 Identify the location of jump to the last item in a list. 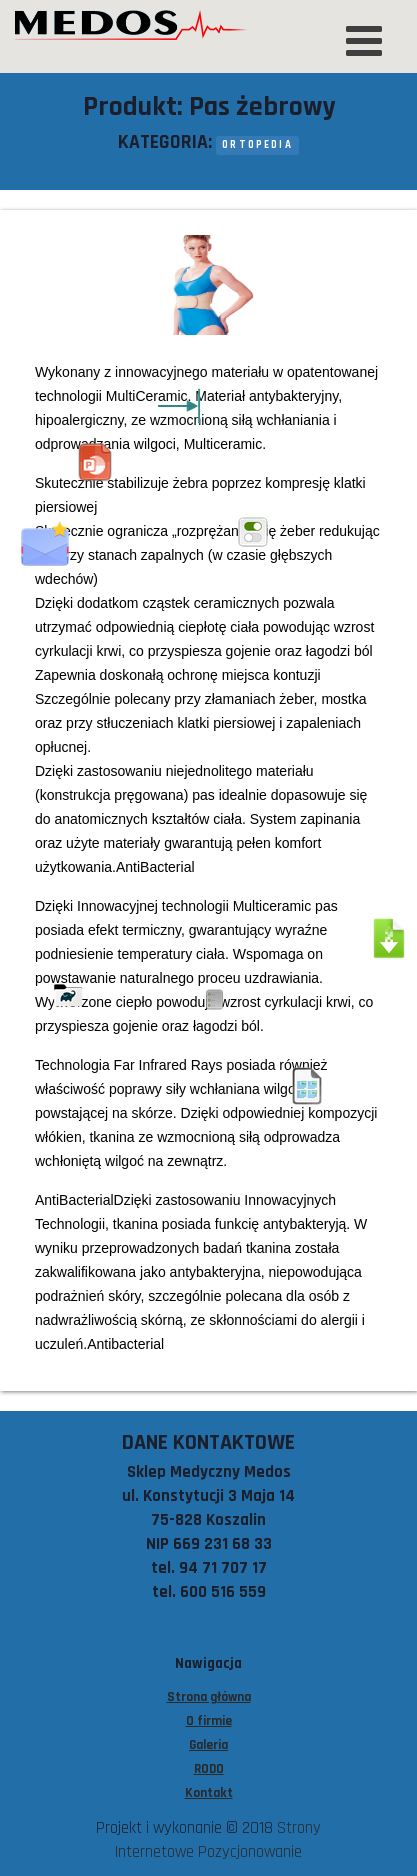
(179, 406).